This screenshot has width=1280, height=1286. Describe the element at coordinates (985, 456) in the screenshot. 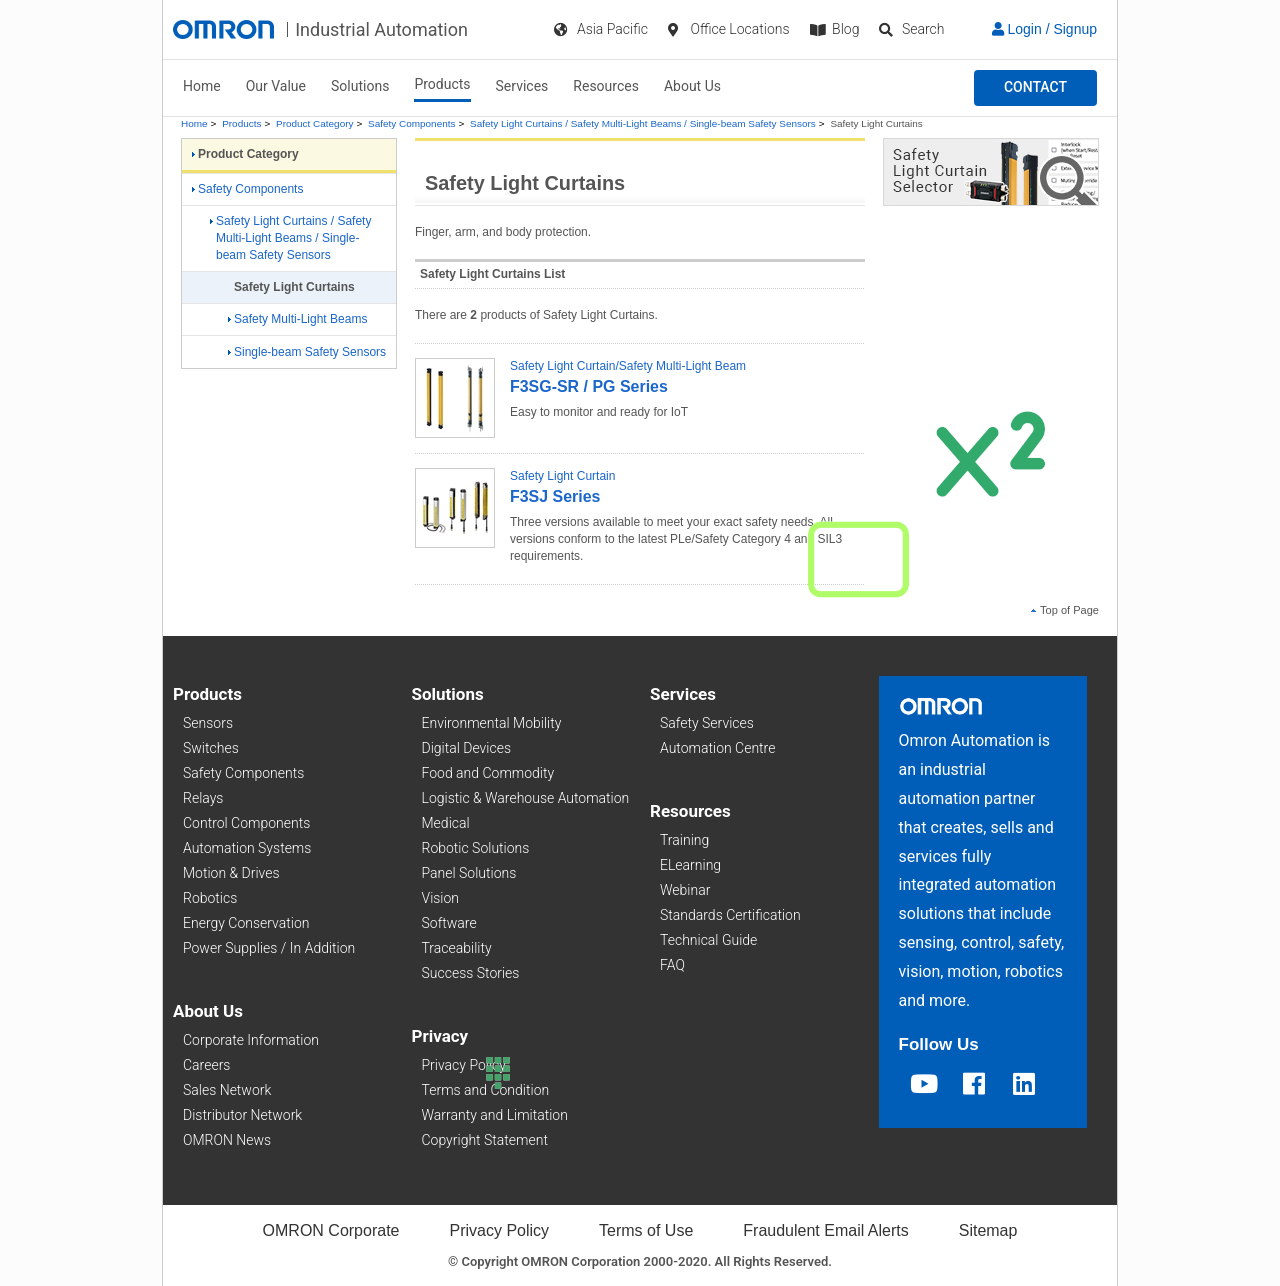

I see `format text as superscript` at that location.